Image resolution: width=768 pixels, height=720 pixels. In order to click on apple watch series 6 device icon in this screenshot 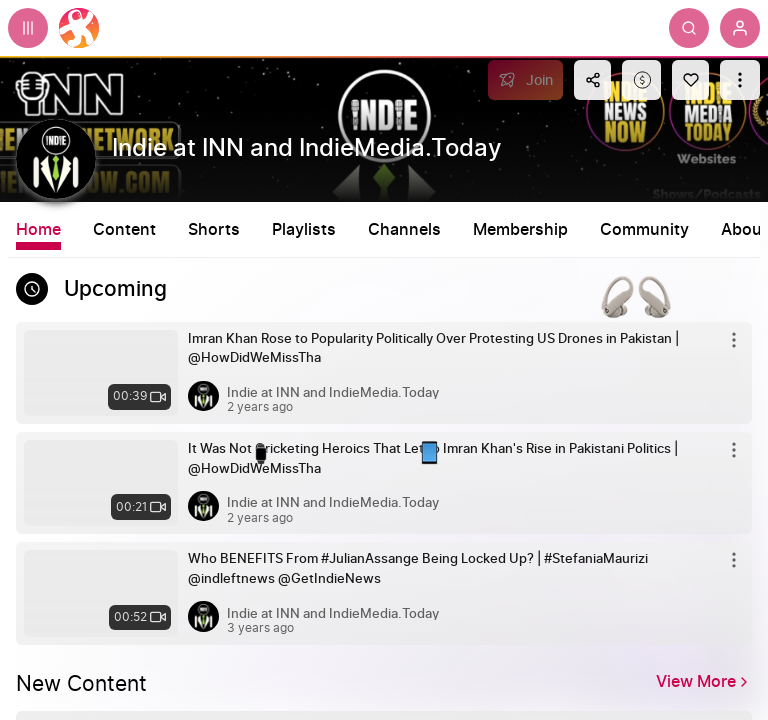, I will do `click(261, 454)`.